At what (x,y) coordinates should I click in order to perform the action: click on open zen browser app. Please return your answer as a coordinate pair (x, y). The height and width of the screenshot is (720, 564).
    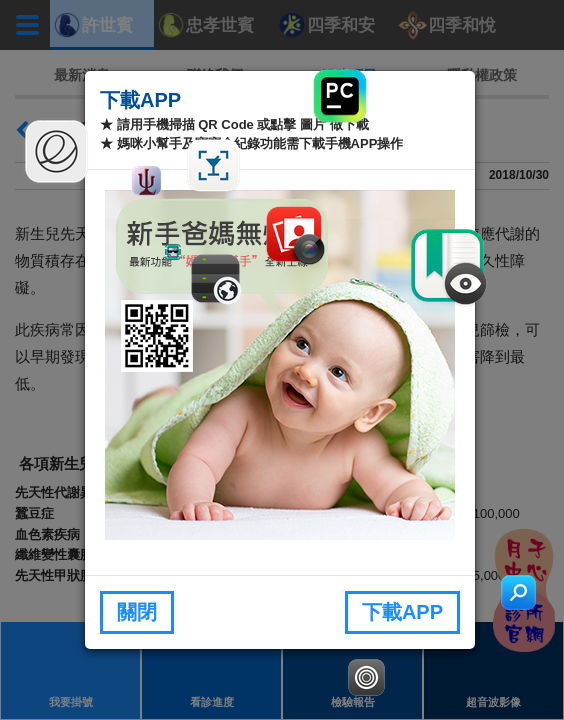
    Looking at the image, I should click on (366, 677).